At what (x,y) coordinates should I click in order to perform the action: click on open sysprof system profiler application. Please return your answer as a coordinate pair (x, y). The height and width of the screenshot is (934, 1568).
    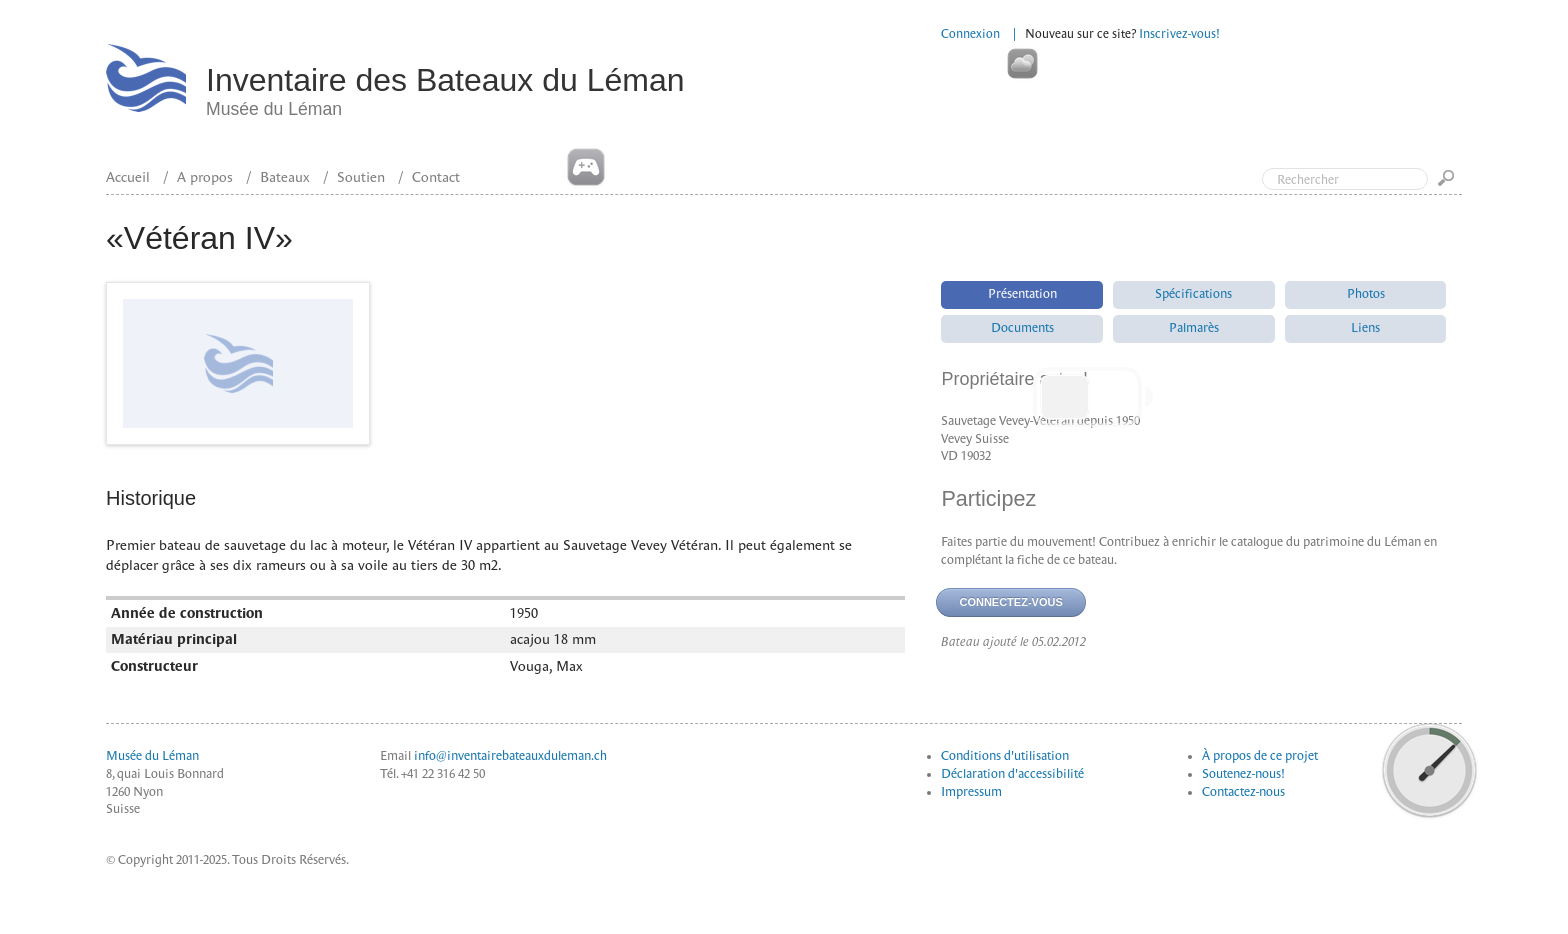
    Looking at the image, I should click on (1429, 770).